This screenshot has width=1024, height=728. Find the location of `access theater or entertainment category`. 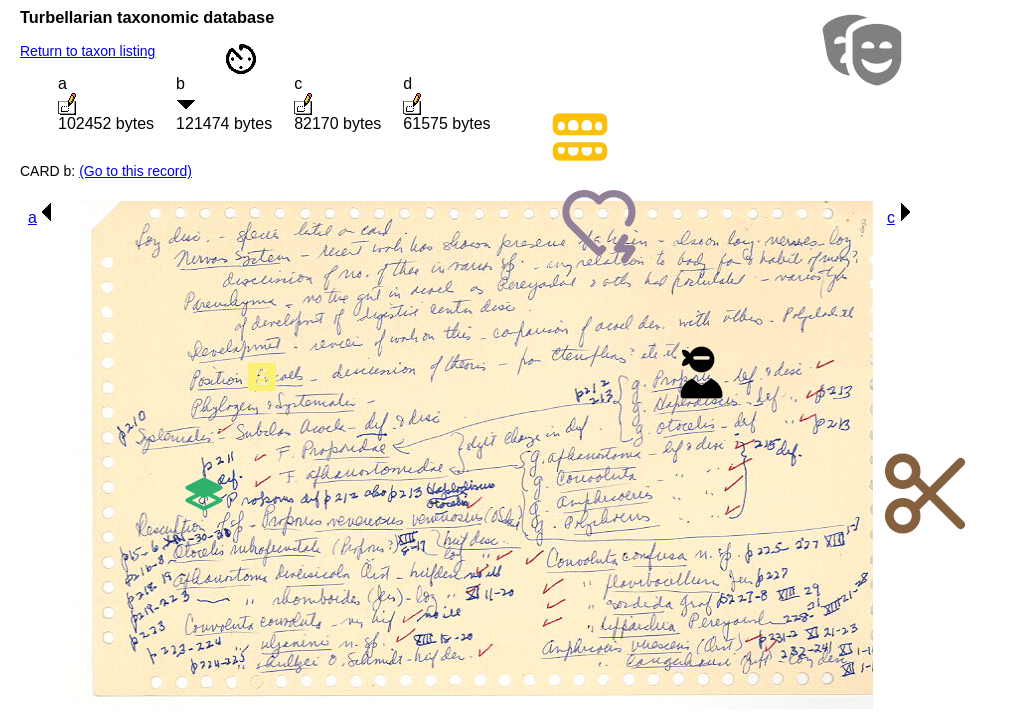

access theater or entertainment category is located at coordinates (863, 50).